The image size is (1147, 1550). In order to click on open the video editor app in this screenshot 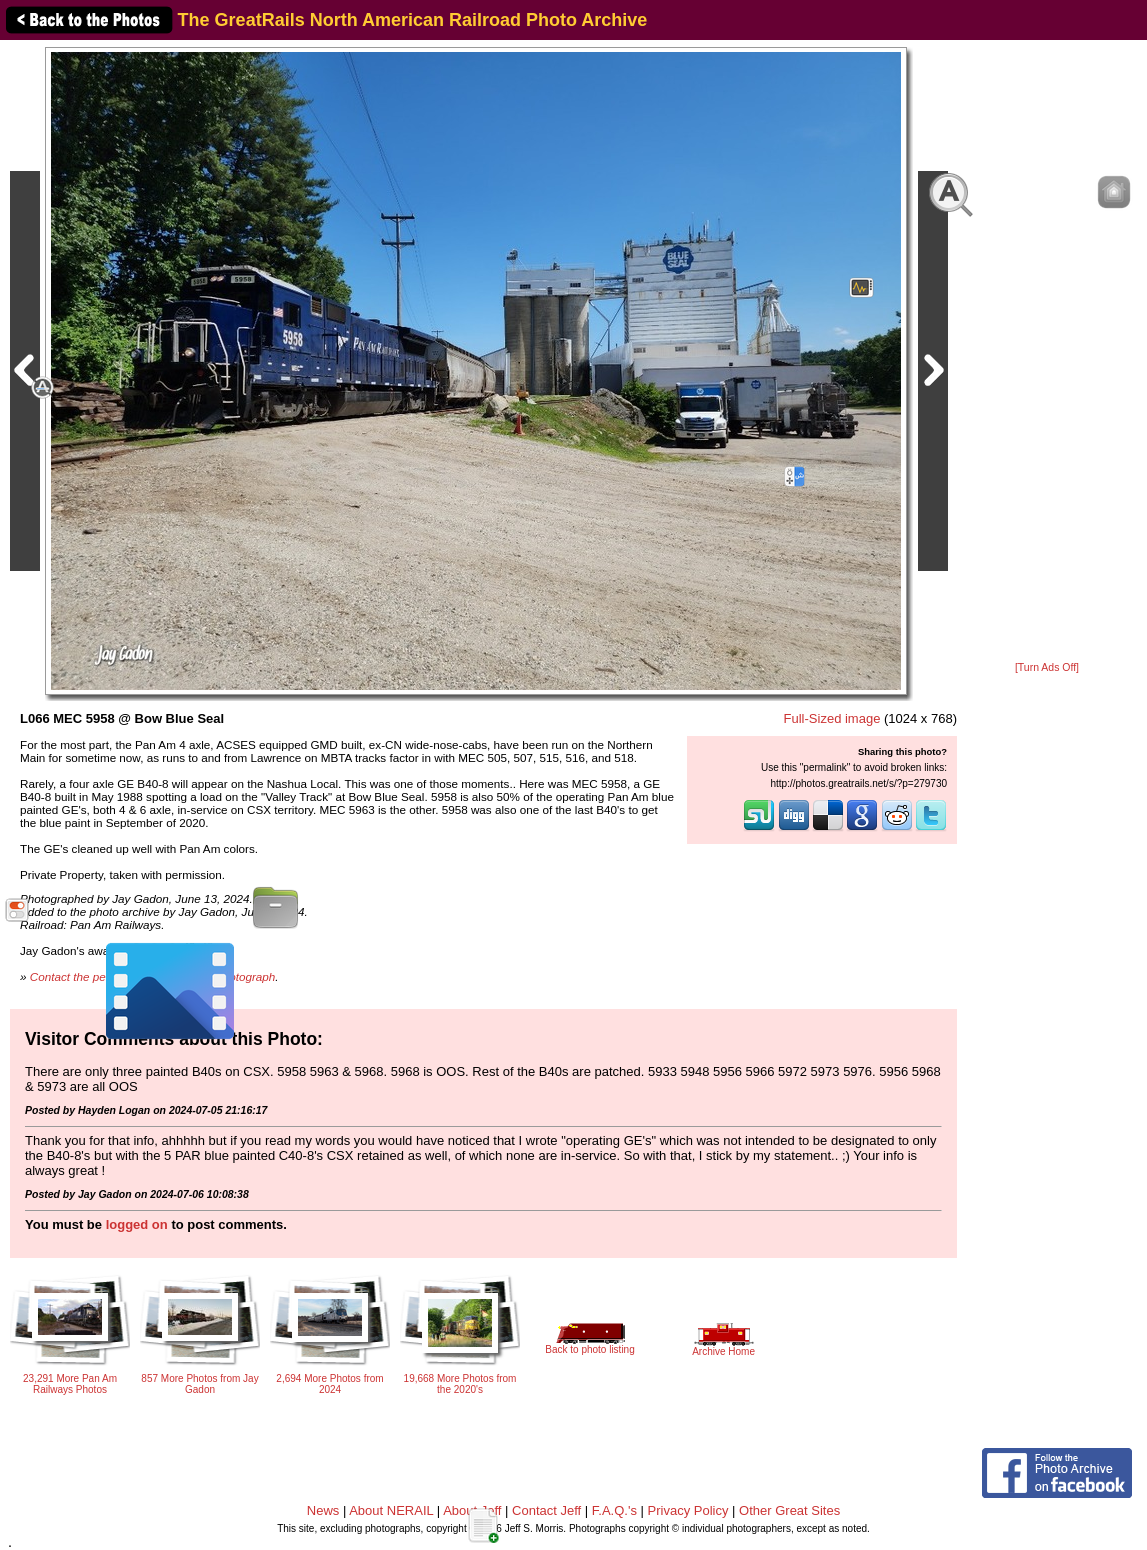, I will do `click(170, 991)`.